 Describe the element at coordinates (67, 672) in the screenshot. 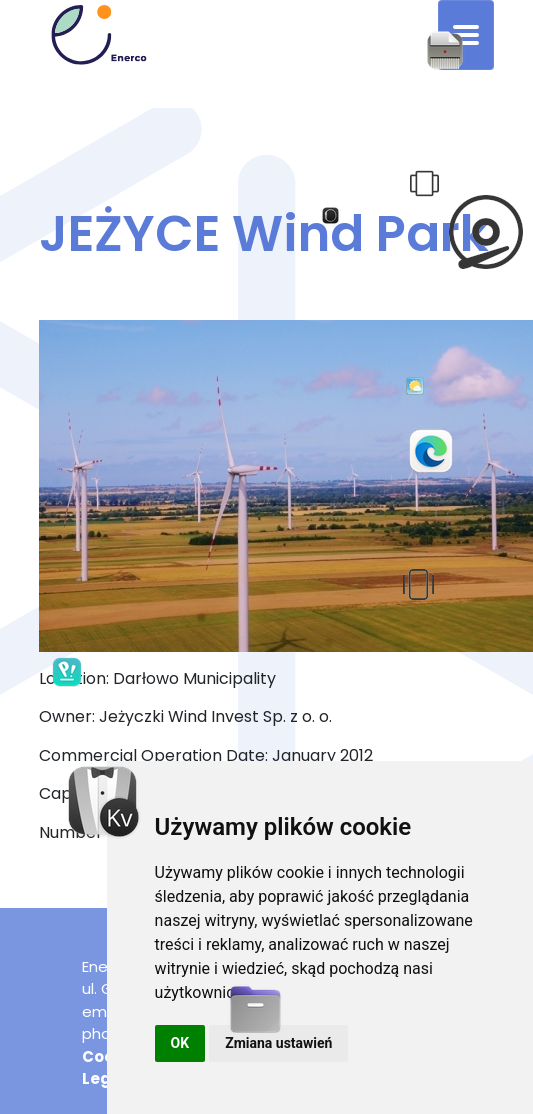

I see `launch Pop!_OS application` at that location.